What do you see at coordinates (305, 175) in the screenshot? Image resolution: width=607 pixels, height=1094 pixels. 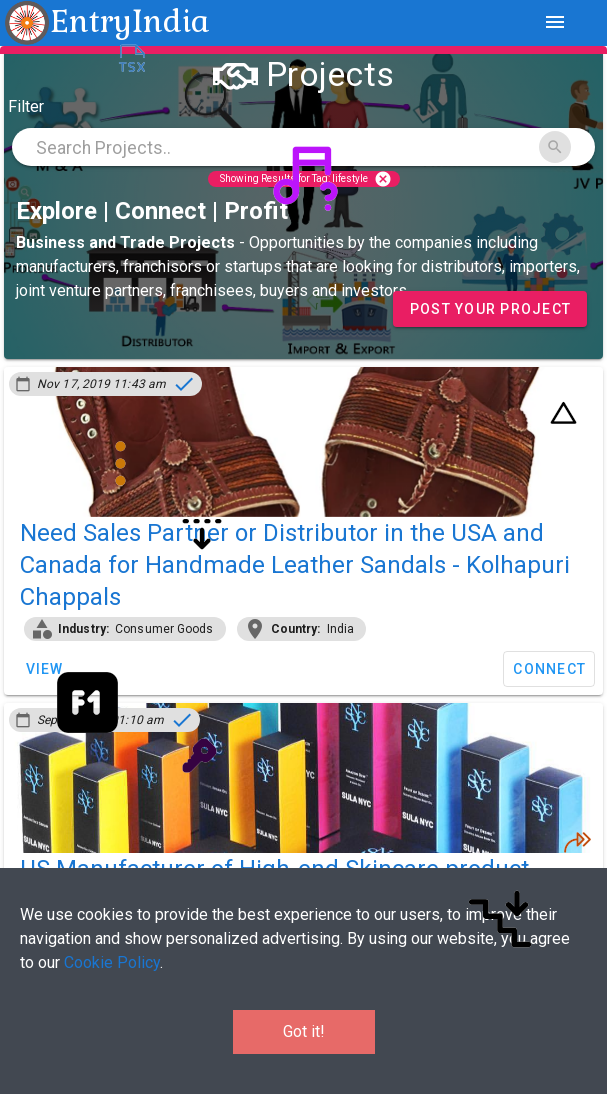 I see `get help identifying a song` at bounding box center [305, 175].